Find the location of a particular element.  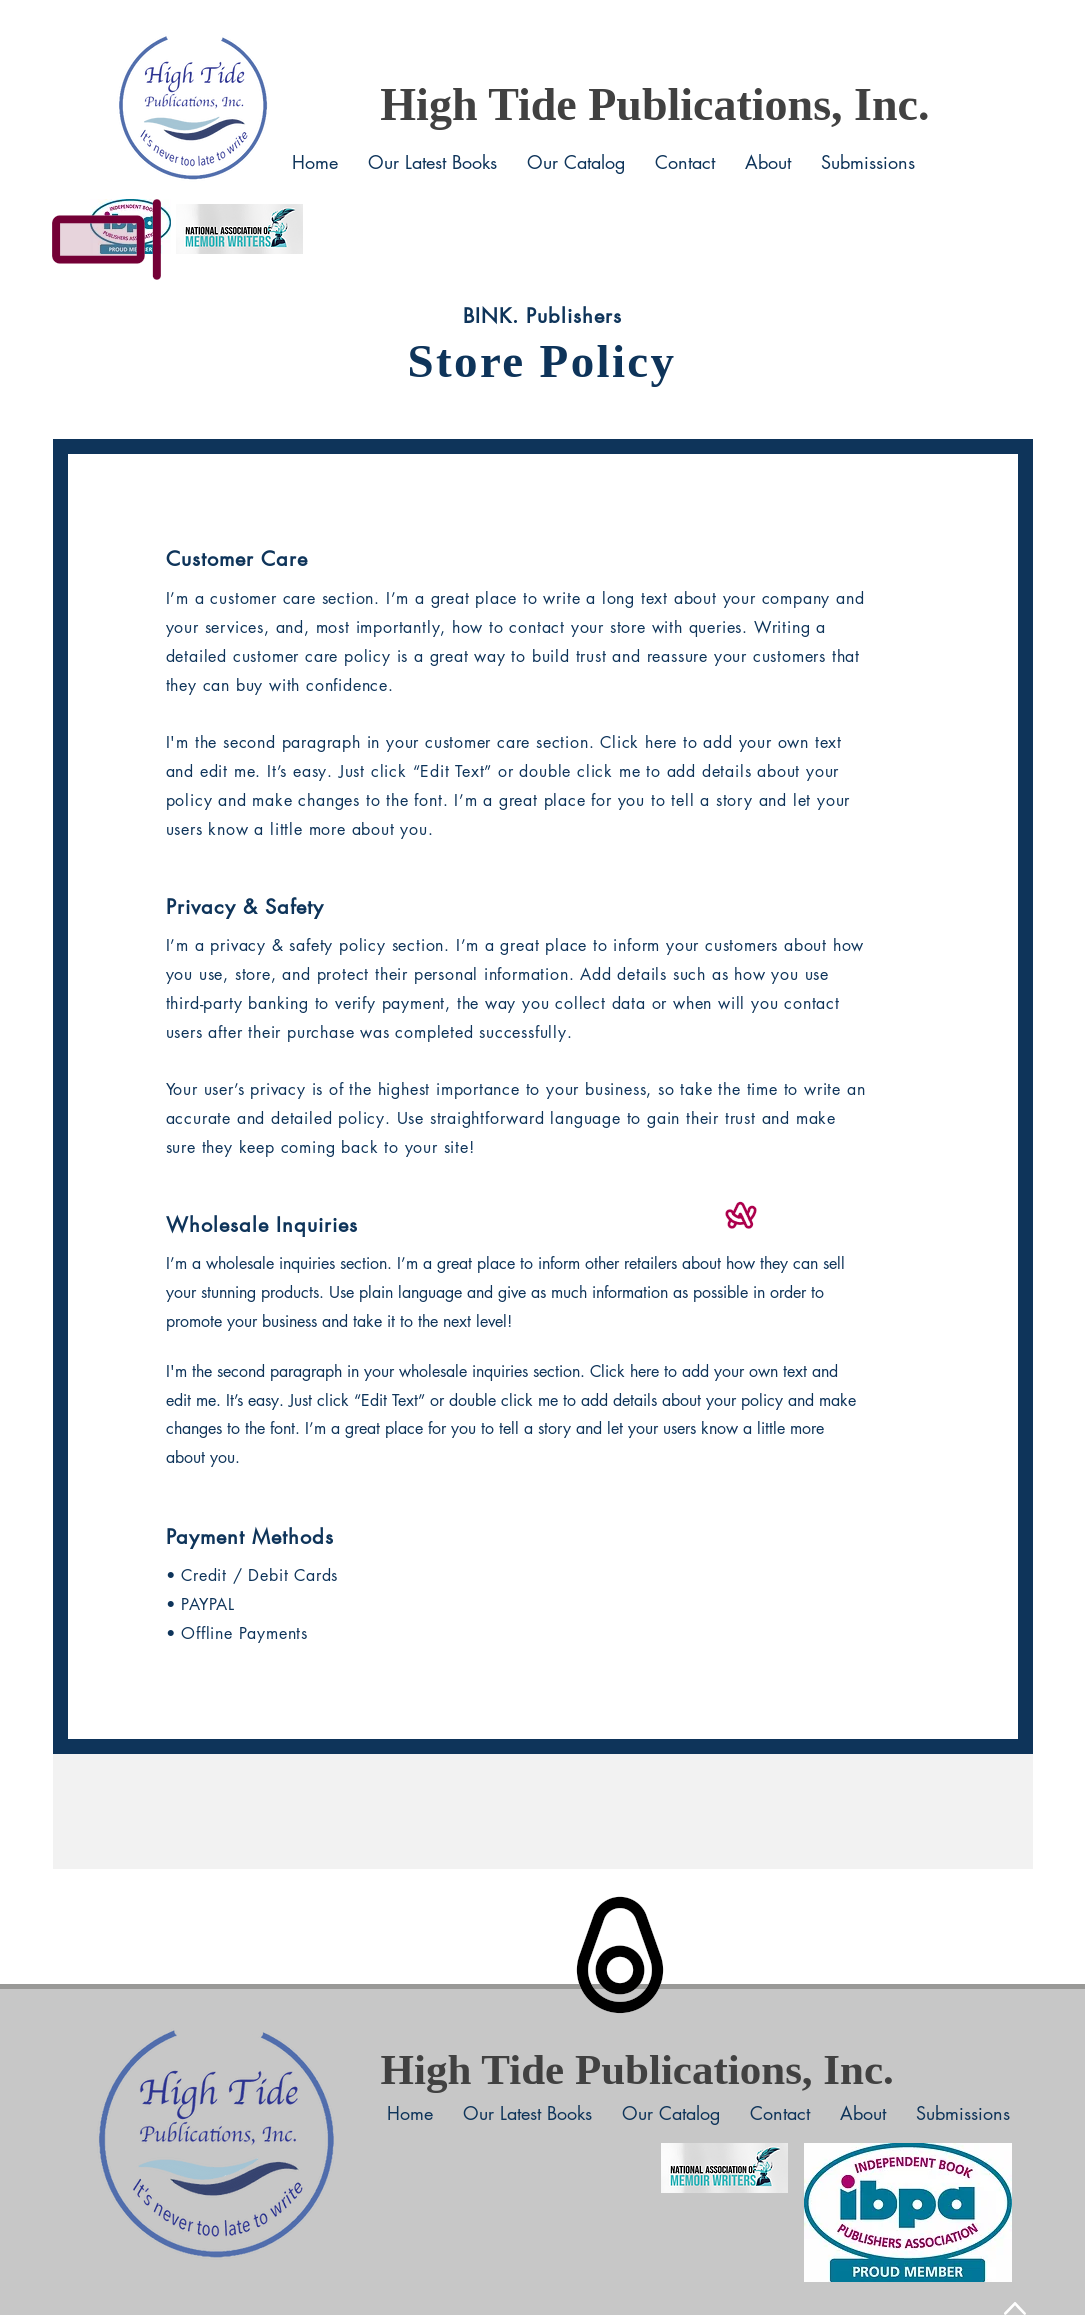

align content to the right is located at coordinates (108, 239).